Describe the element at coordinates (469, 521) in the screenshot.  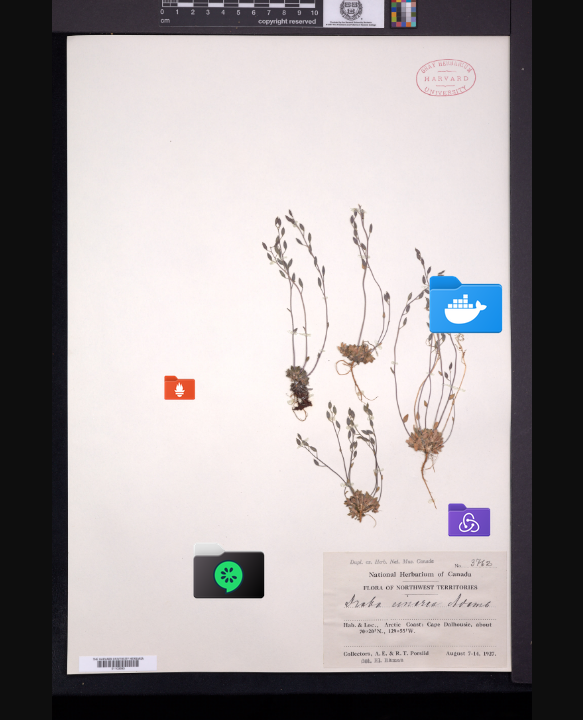
I see `folder containing redux state management files` at that location.